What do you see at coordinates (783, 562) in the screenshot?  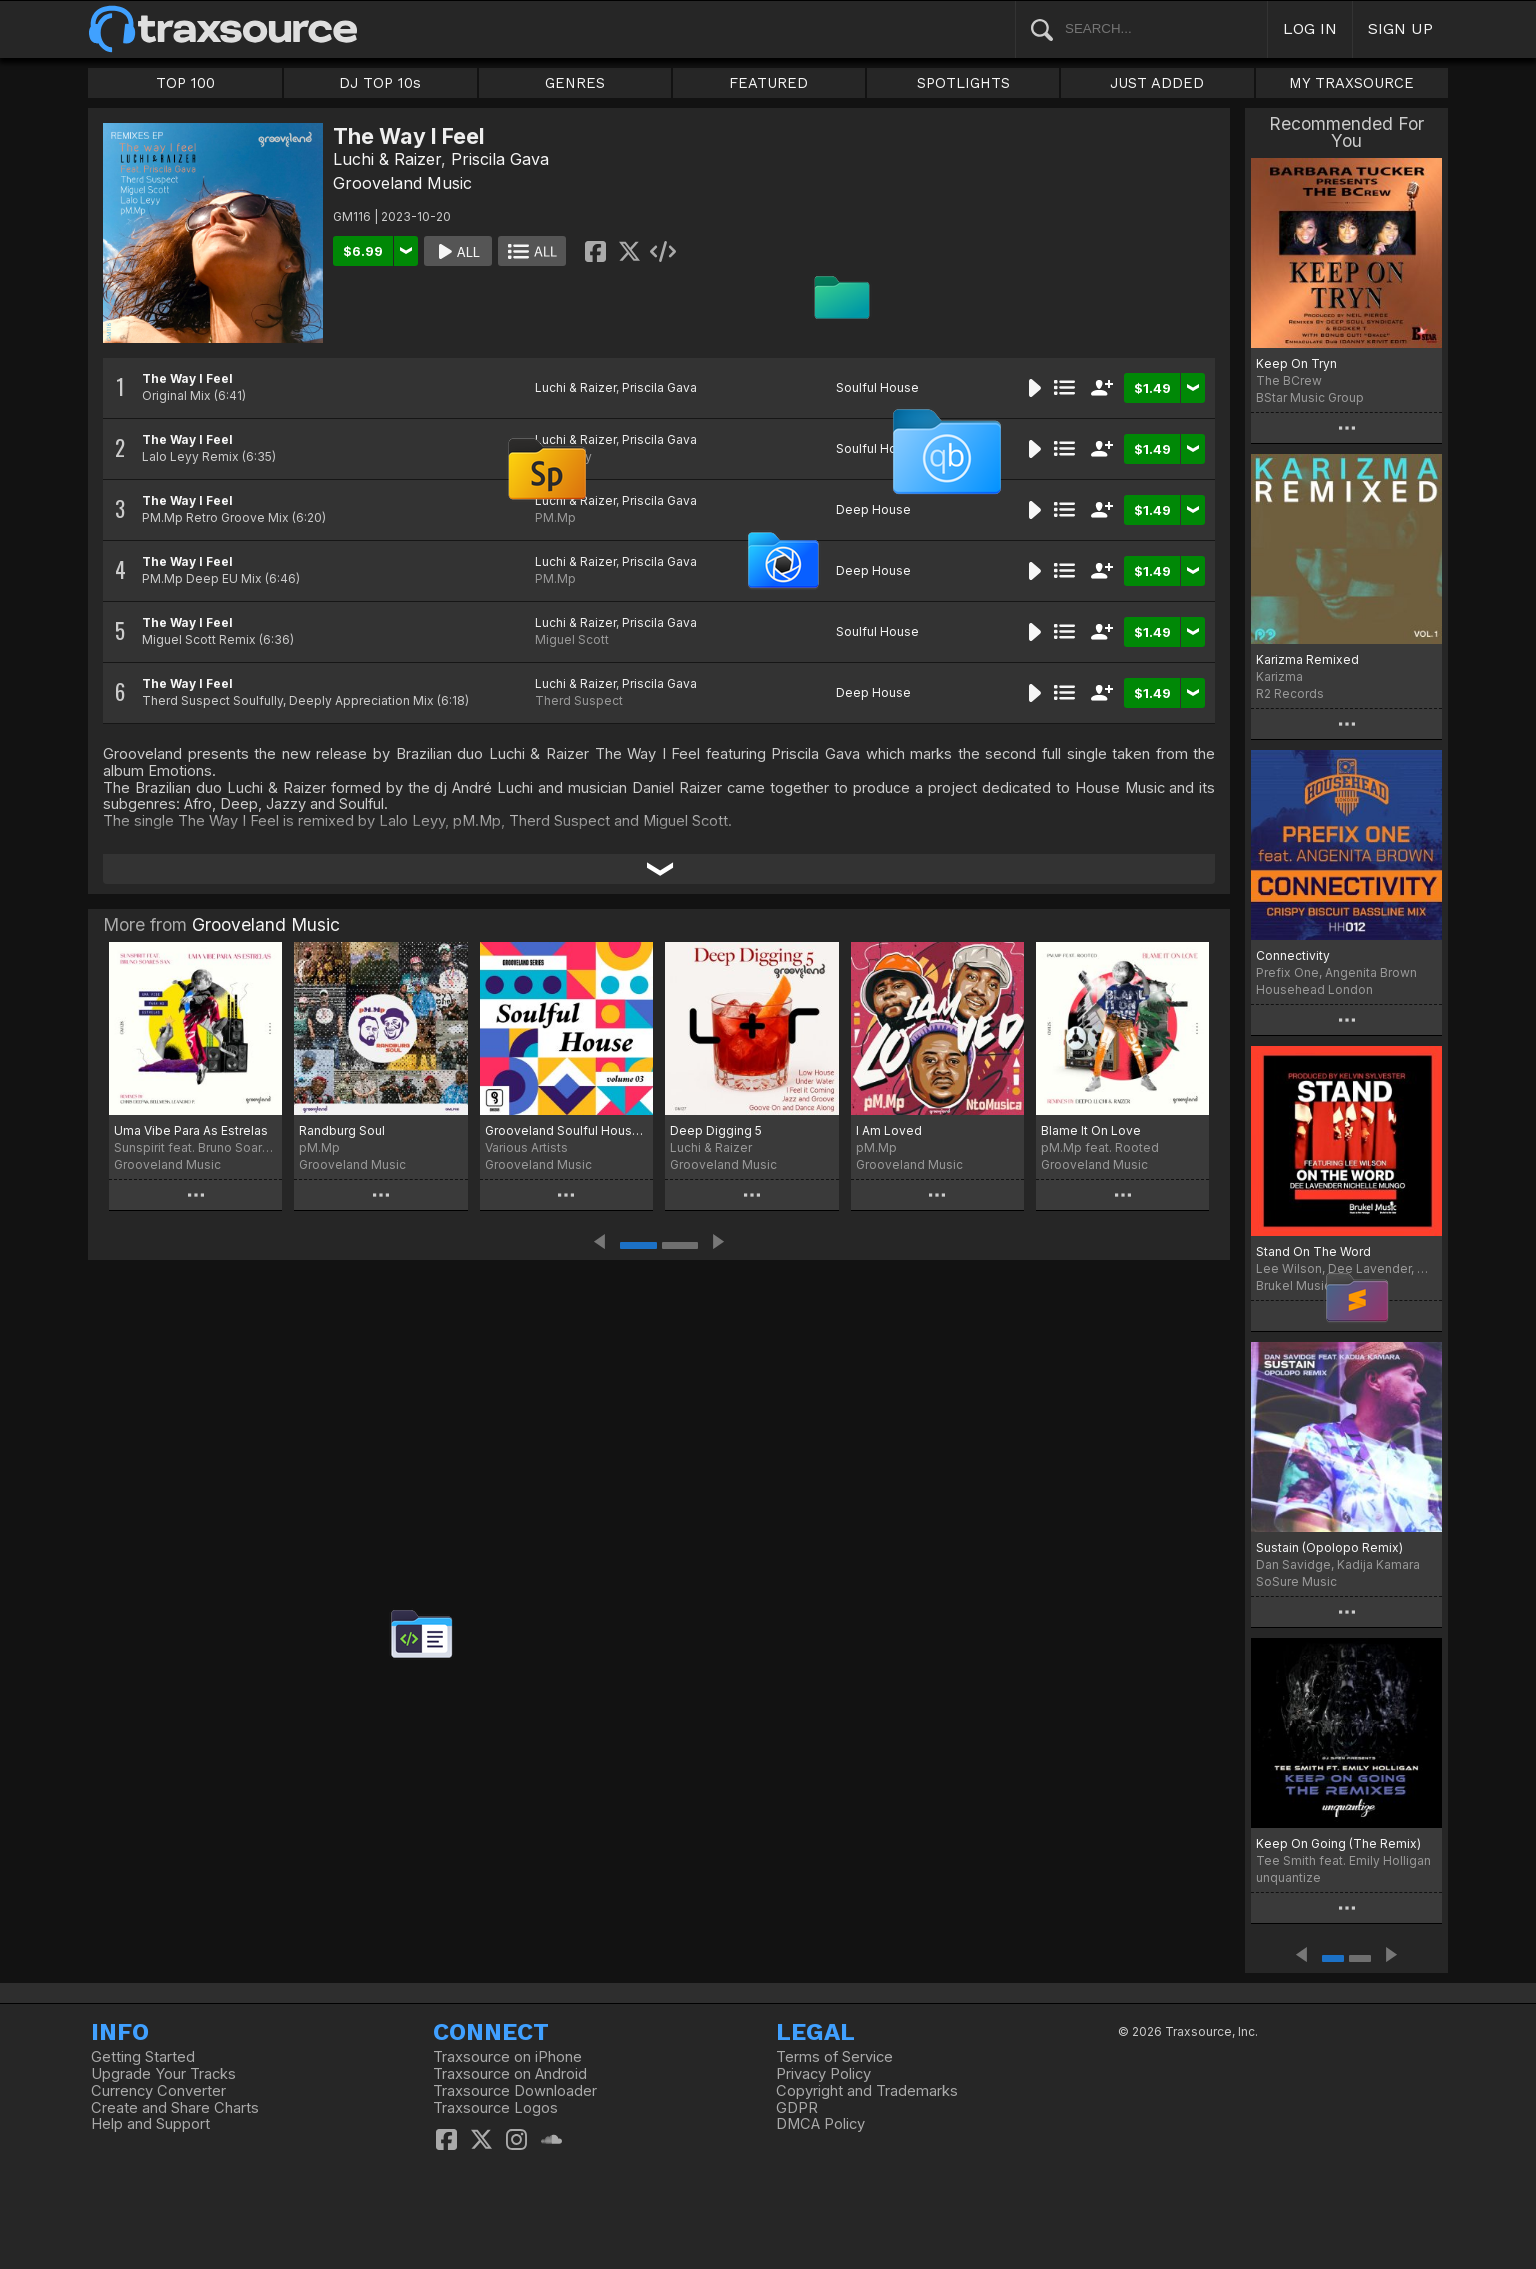 I see `open keyshot project files folder` at bounding box center [783, 562].